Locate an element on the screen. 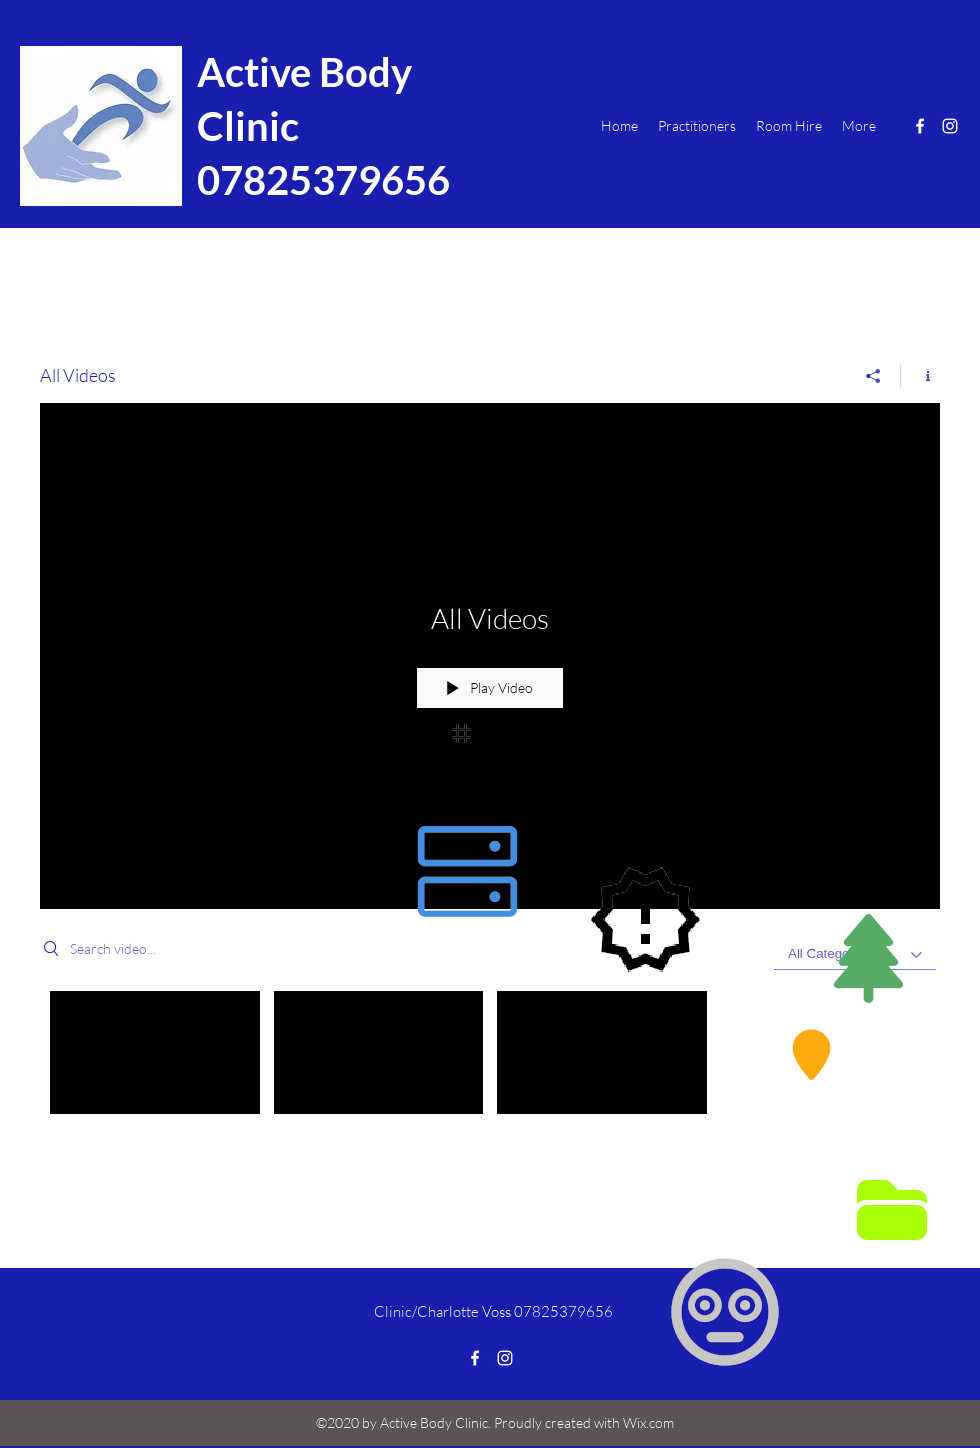 Image resolution: width=980 pixels, height=1448 pixels. react with embarrassment or surprise is located at coordinates (725, 1312).